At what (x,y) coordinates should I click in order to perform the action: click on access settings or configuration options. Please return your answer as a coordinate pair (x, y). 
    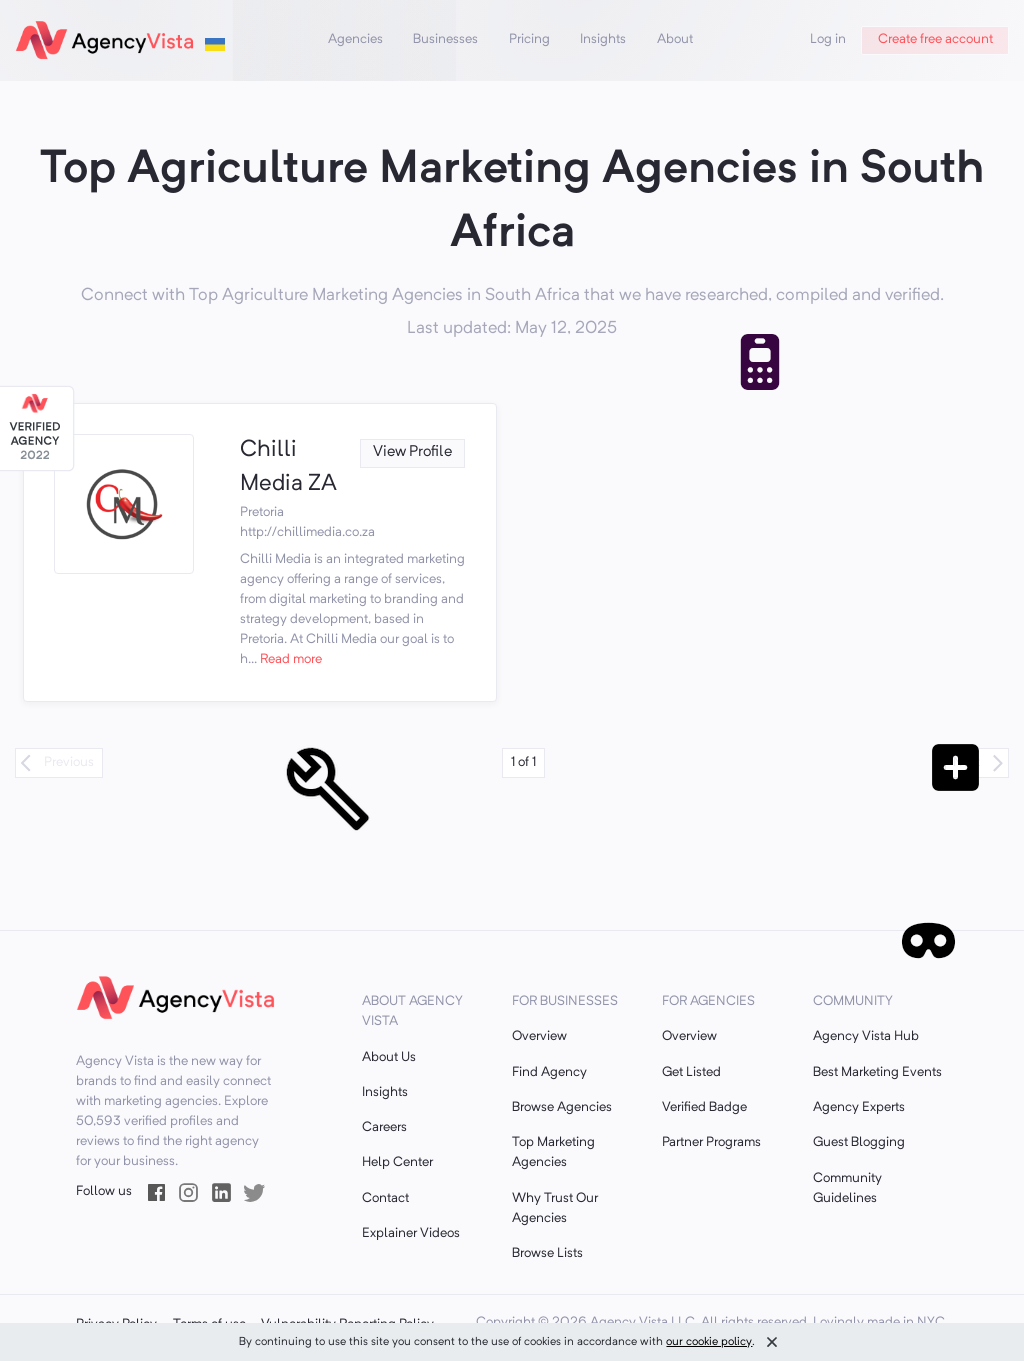
    Looking at the image, I should click on (328, 789).